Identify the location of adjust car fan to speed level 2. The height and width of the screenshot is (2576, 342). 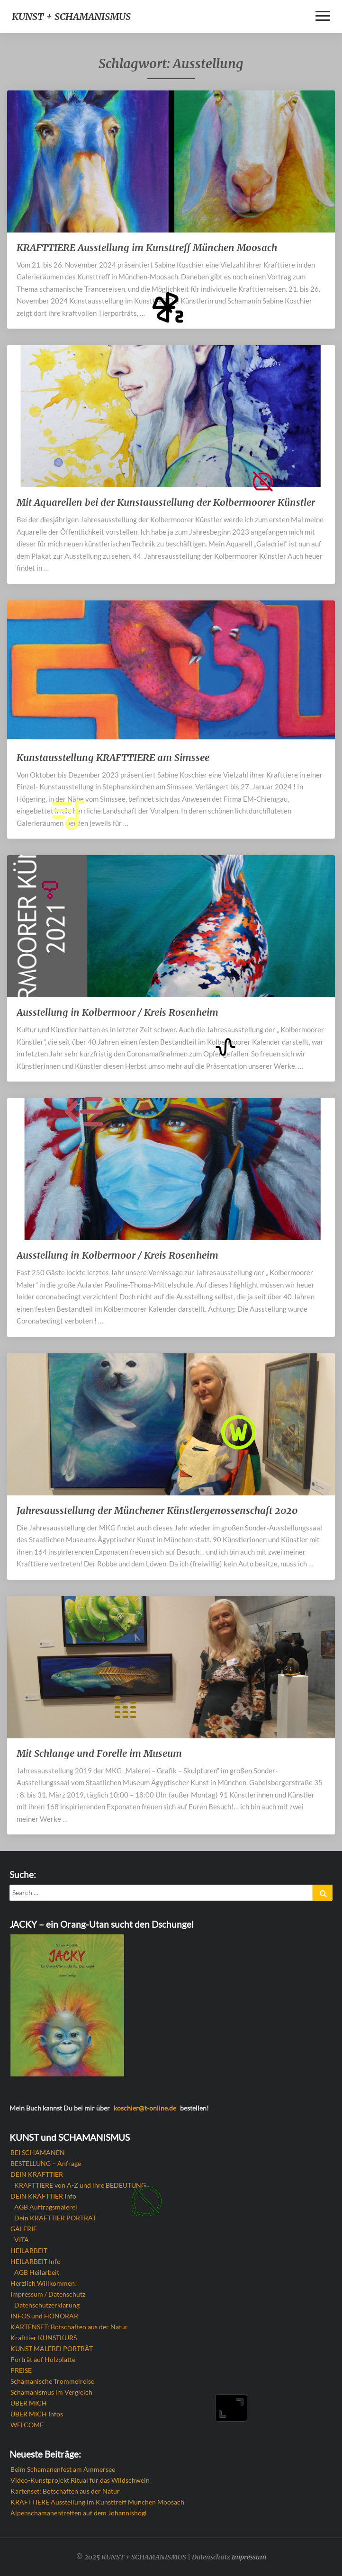
(168, 307).